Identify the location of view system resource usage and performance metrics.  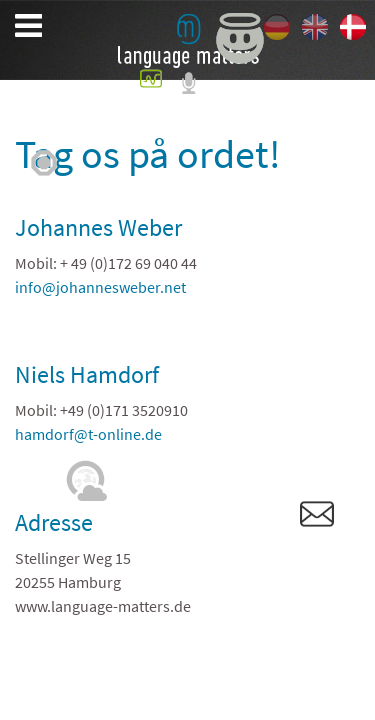
(151, 78).